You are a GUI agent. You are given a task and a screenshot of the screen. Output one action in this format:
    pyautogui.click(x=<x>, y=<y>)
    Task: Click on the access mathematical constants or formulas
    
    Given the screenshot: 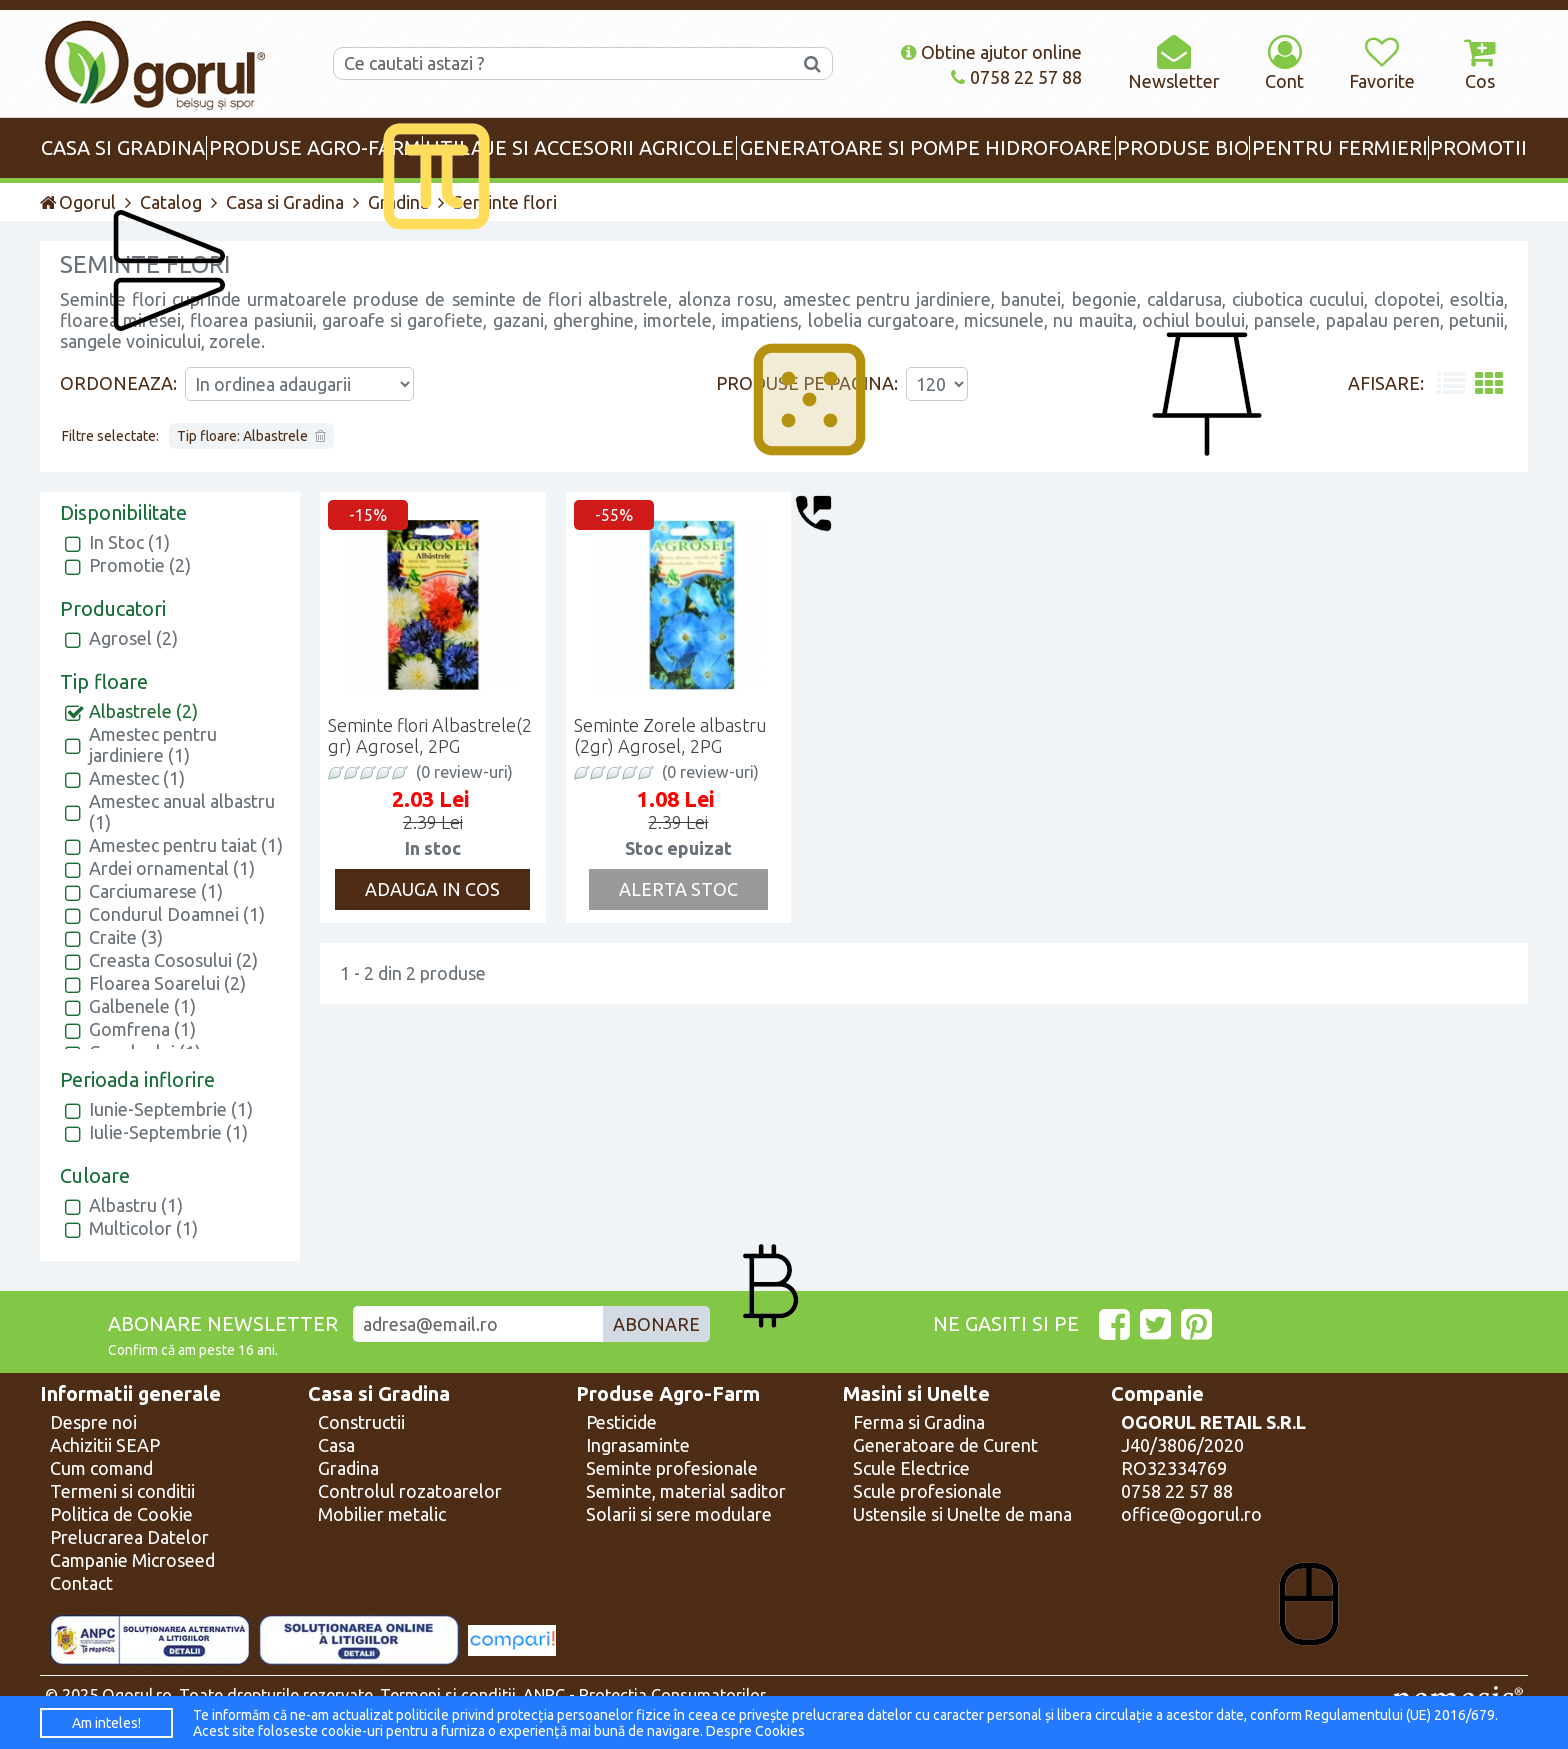 What is the action you would take?
    pyautogui.click(x=436, y=176)
    